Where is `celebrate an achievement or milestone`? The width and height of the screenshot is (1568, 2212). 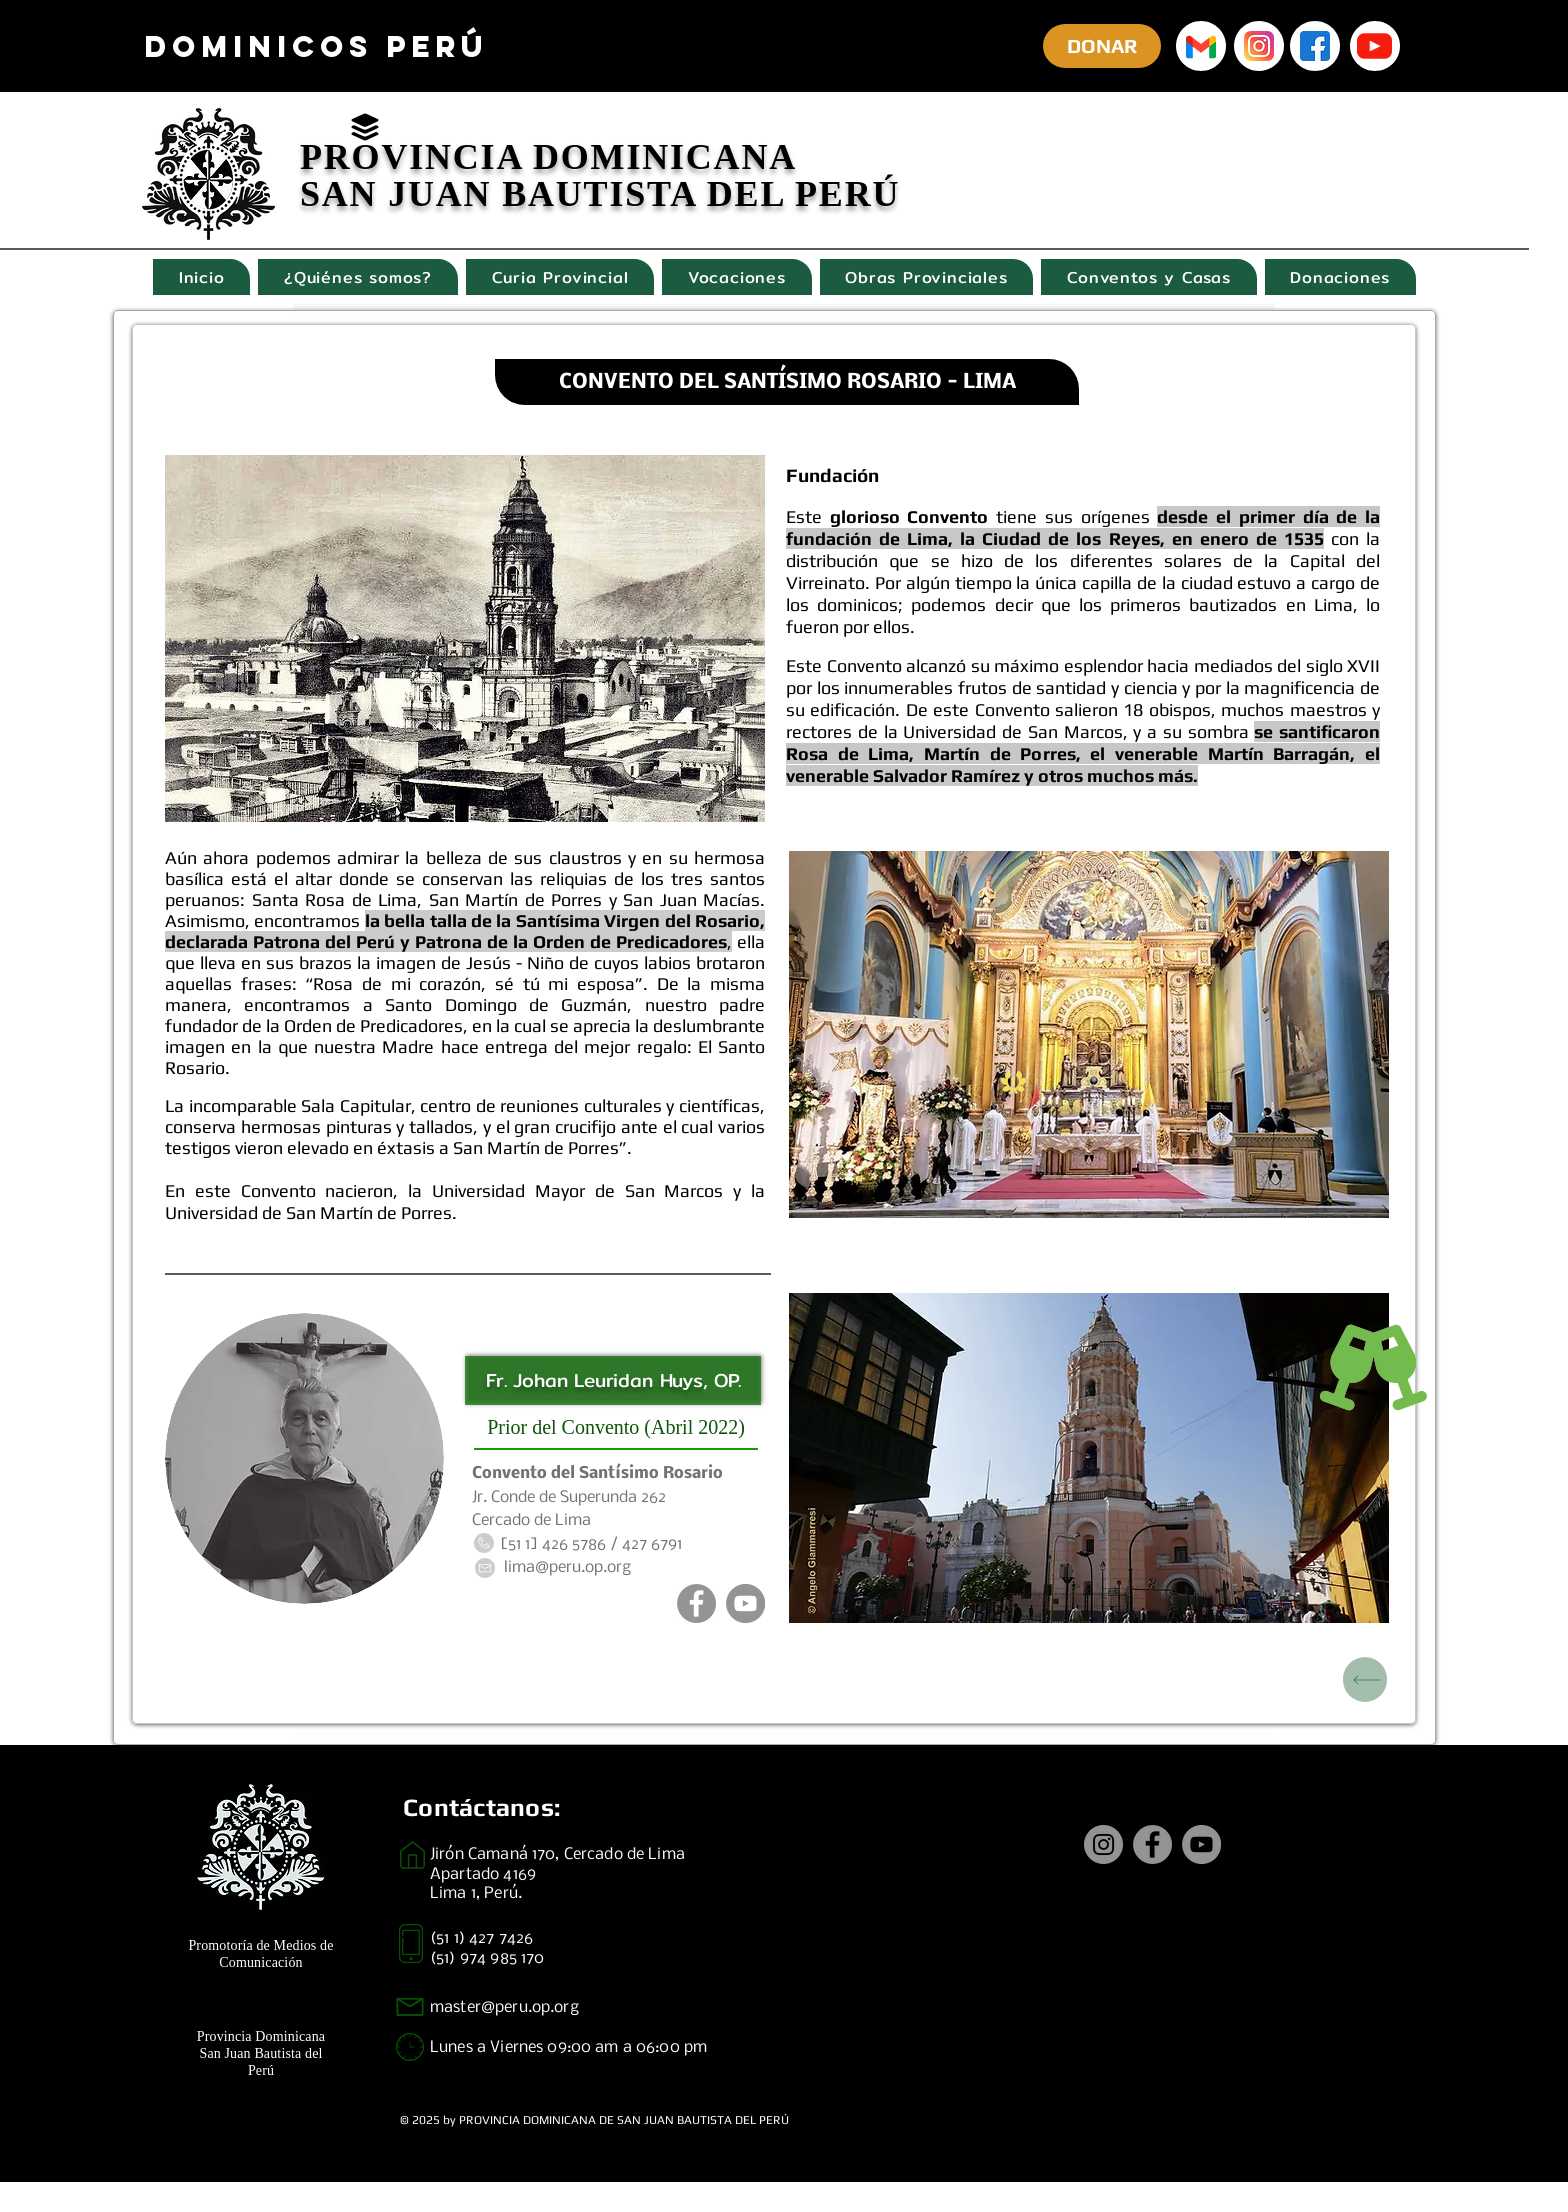
celebrate an achievement or milestone is located at coordinates (1373, 1367).